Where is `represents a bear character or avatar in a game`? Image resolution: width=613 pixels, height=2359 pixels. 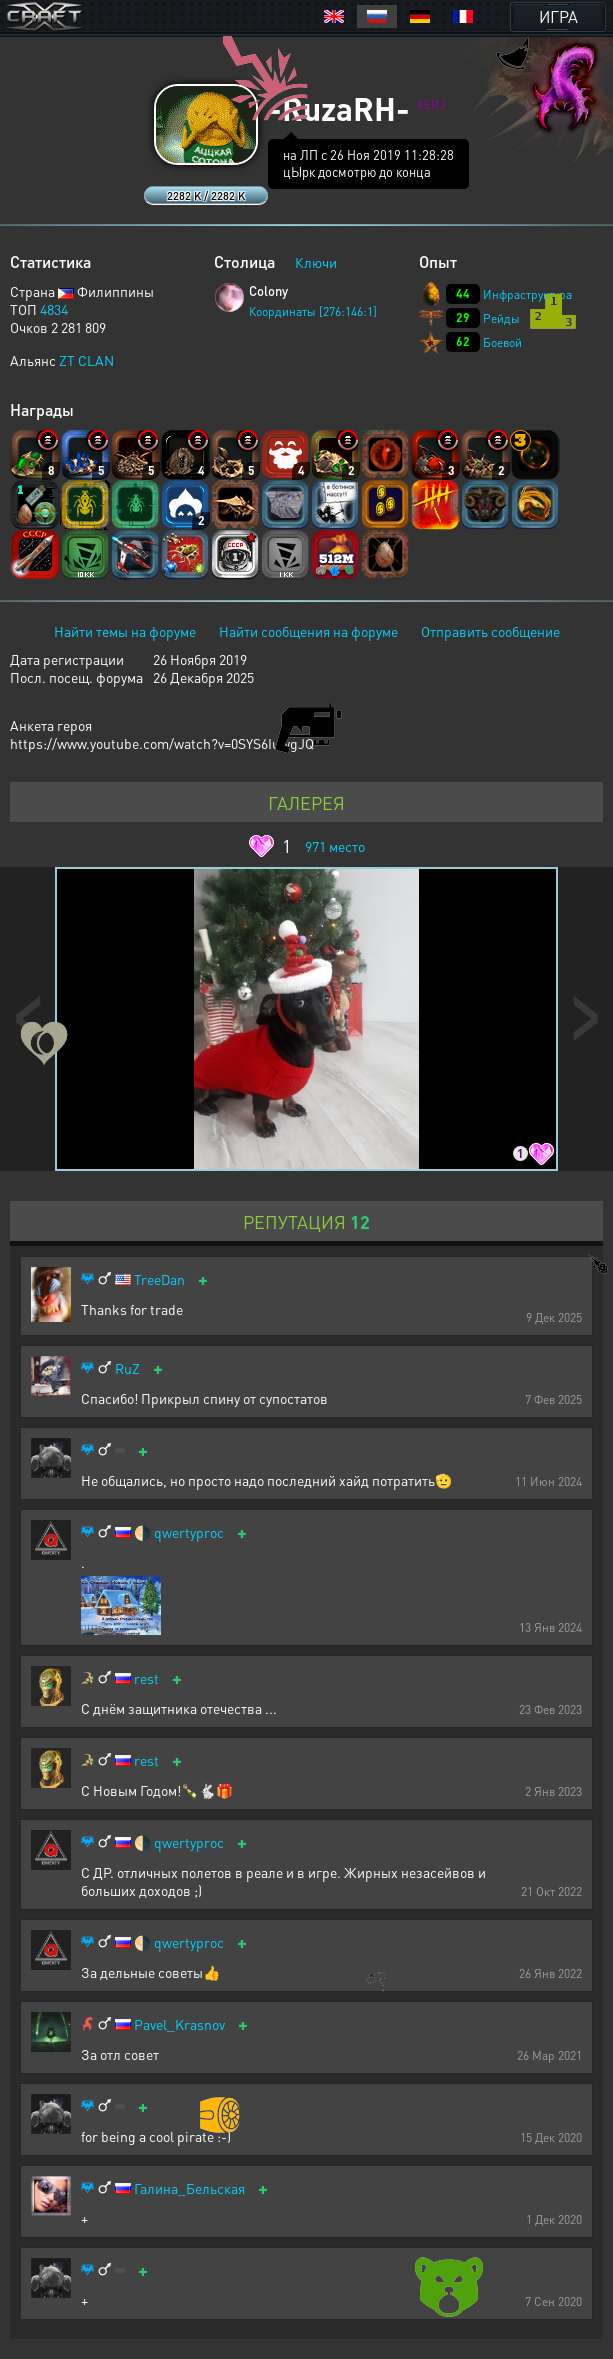
represents a bear character or avatar in a game is located at coordinates (449, 2287).